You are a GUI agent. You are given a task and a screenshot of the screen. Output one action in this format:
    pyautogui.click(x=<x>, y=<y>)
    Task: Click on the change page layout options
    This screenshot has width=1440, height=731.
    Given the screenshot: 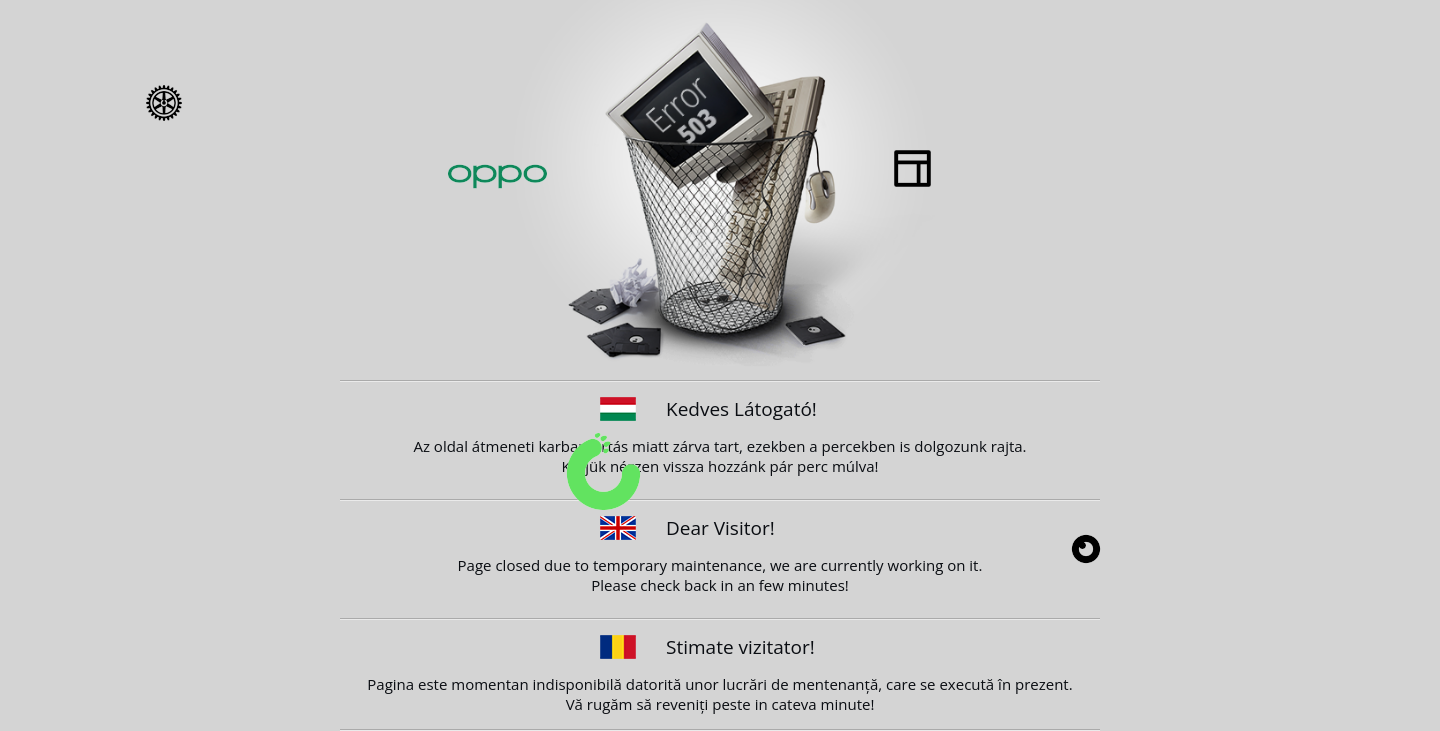 What is the action you would take?
    pyautogui.click(x=912, y=168)
    